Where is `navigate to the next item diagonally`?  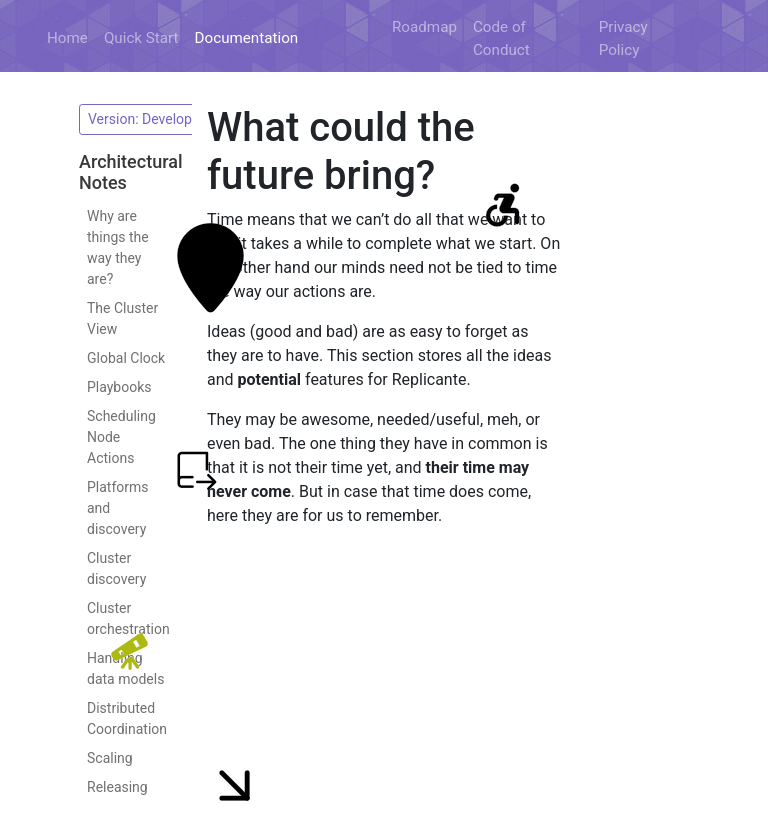
navigate to the next item diagonally is located at coordinates (234, 785).